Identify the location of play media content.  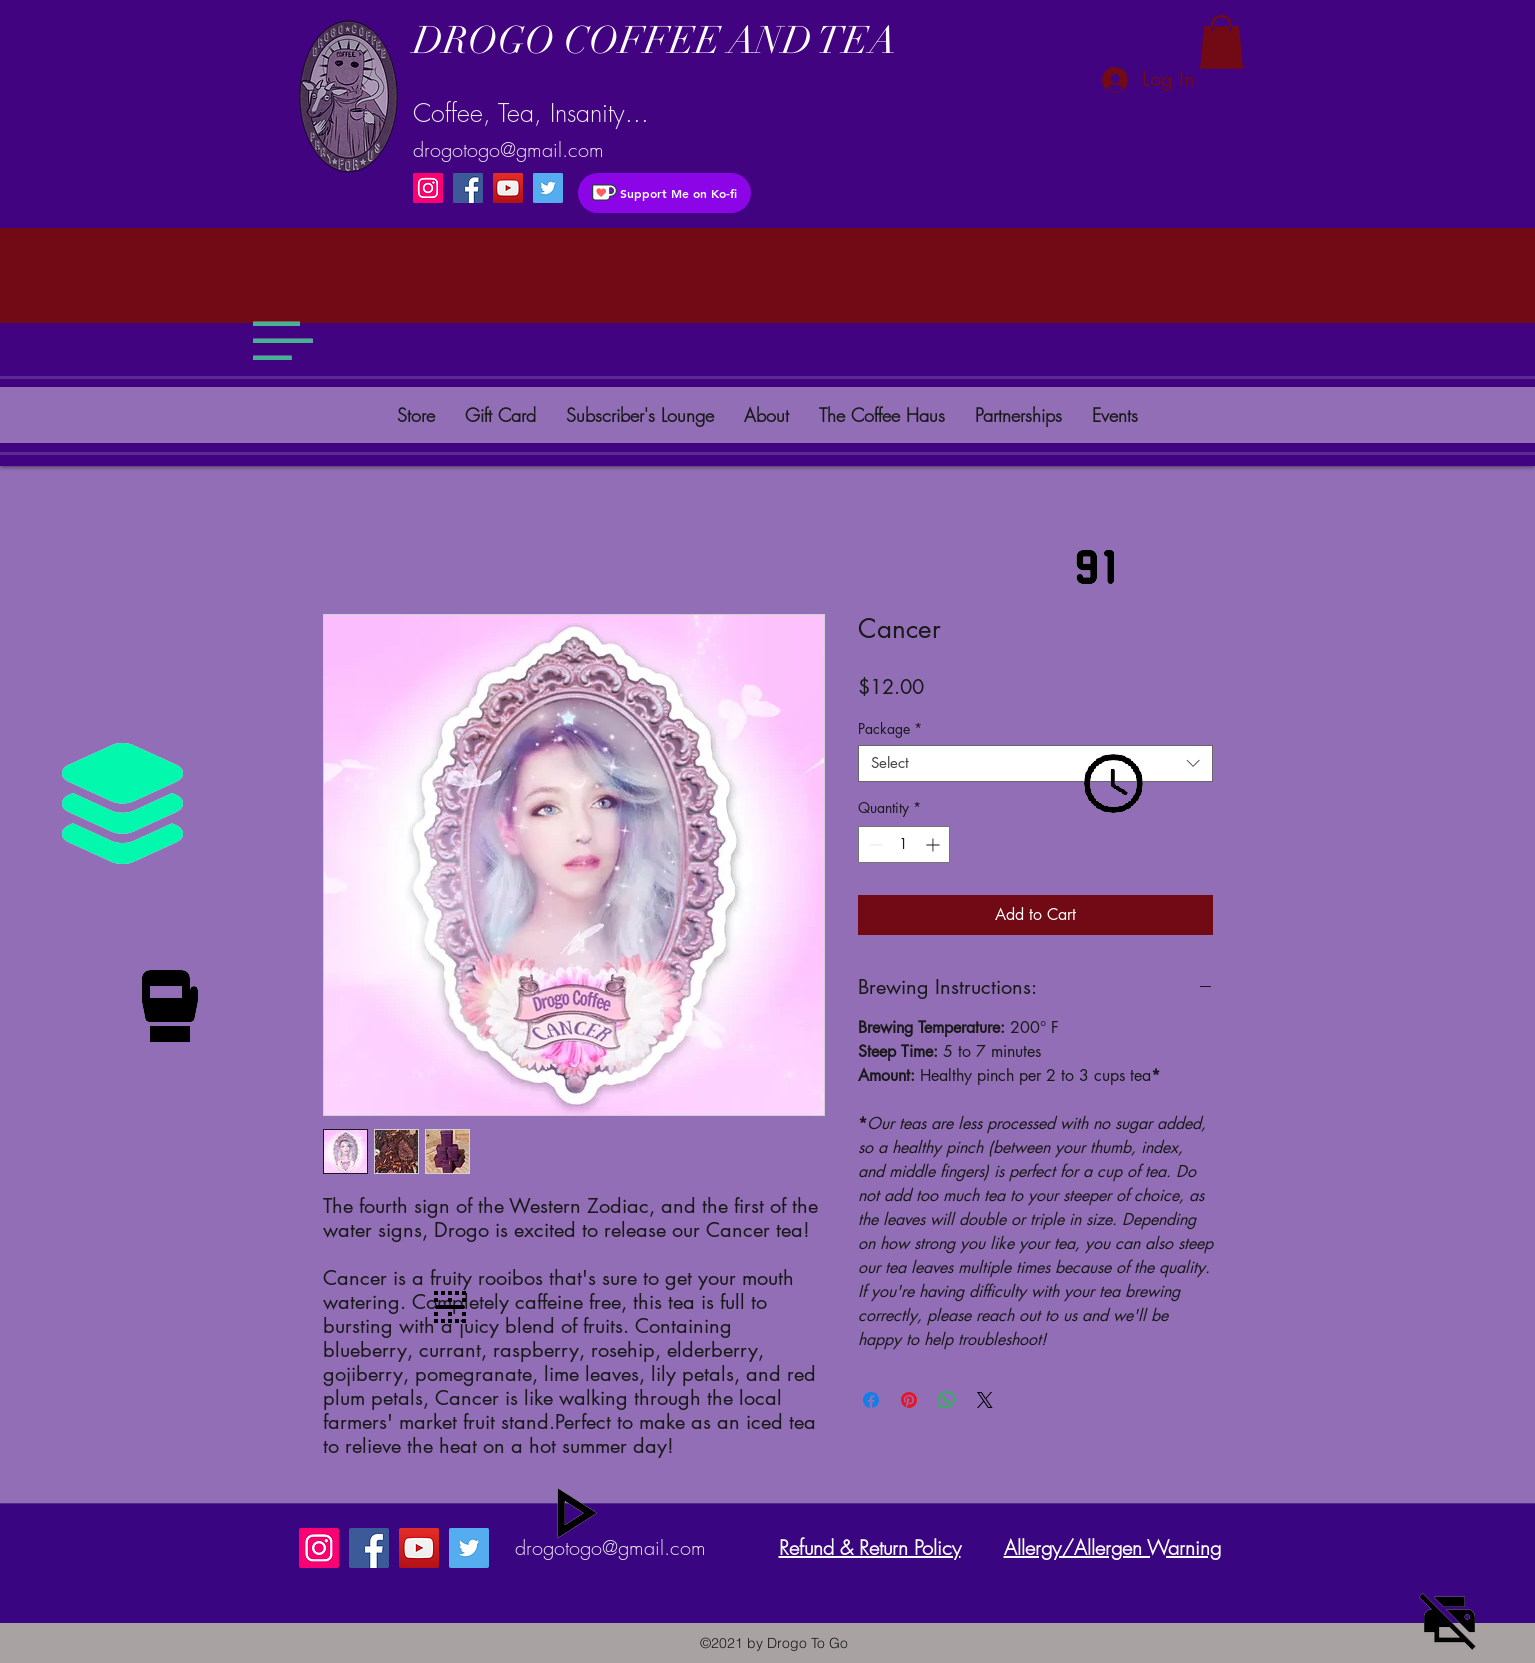
(572, 1513).